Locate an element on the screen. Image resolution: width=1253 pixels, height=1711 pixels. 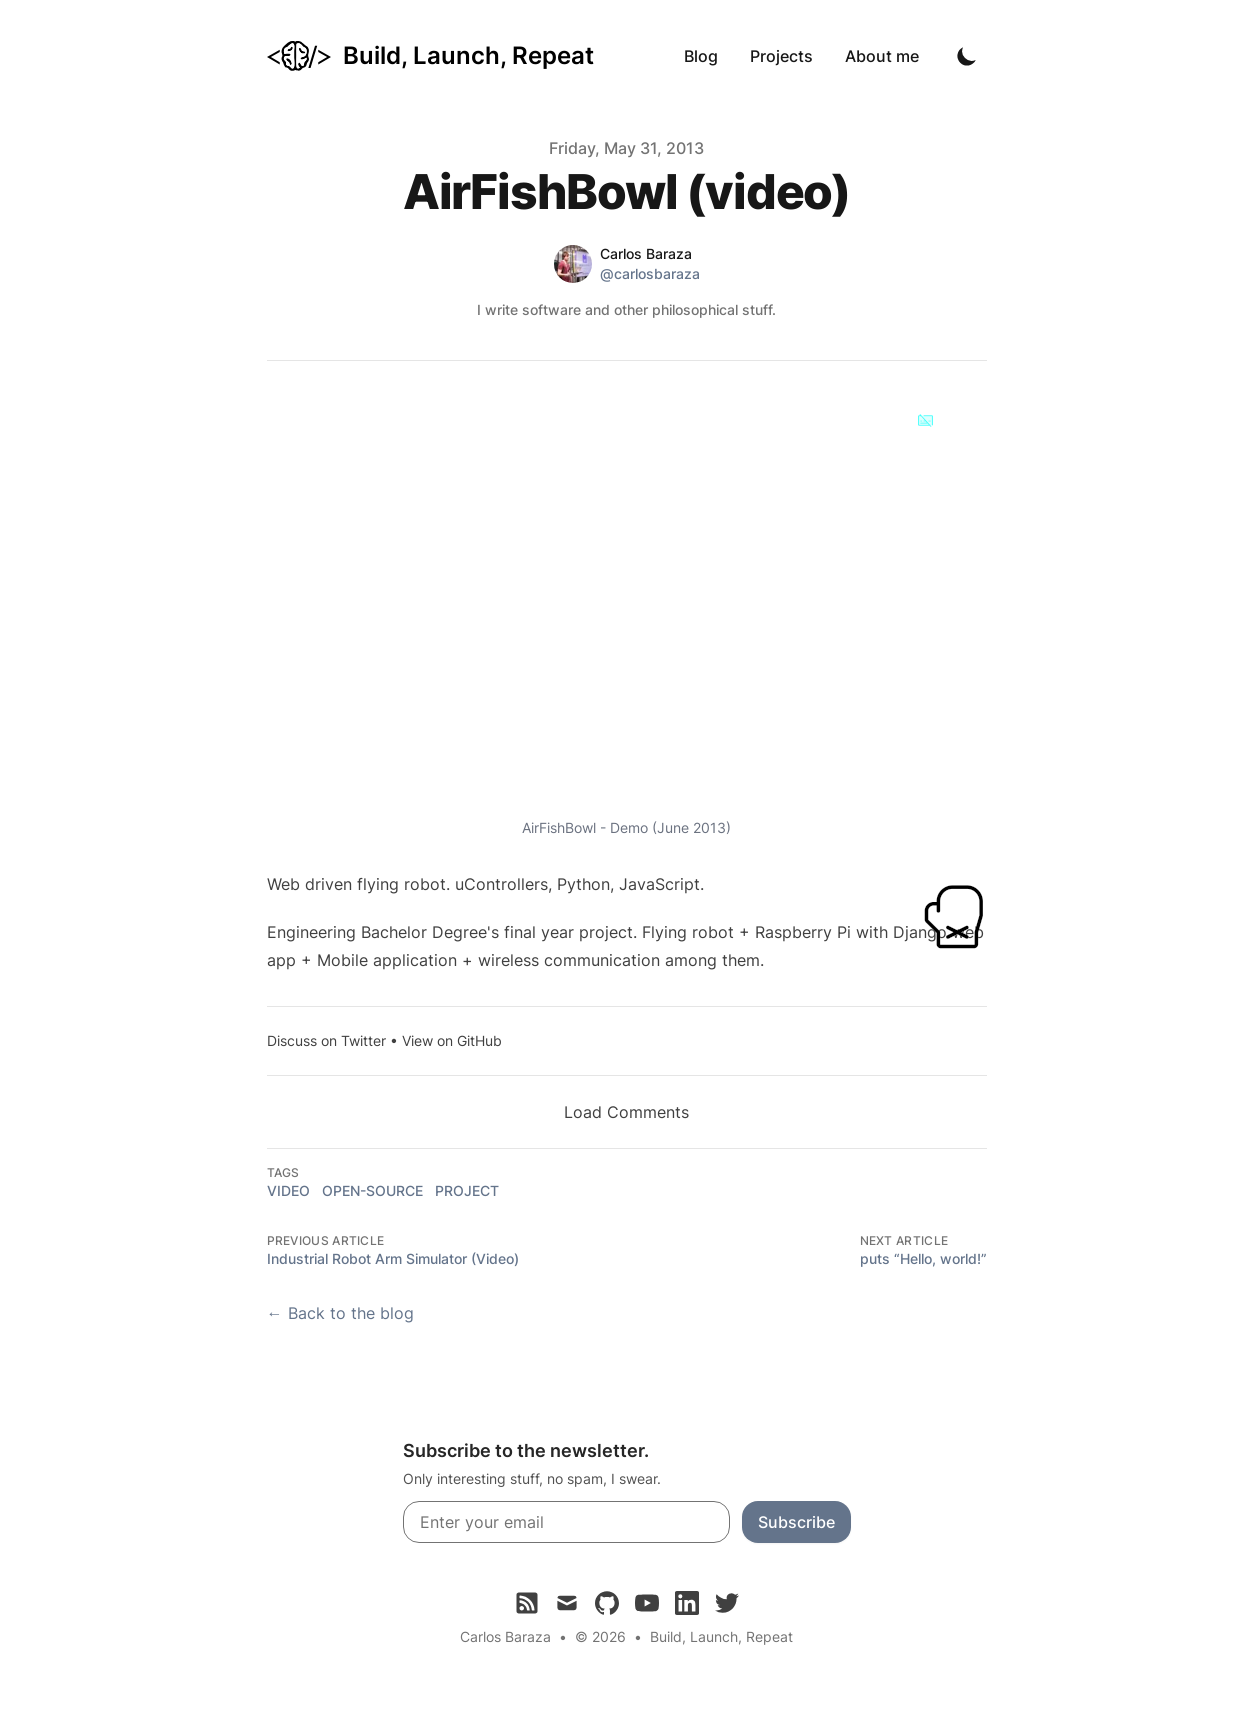
access boxing or combat sports content is located at coordinates (955, 918).